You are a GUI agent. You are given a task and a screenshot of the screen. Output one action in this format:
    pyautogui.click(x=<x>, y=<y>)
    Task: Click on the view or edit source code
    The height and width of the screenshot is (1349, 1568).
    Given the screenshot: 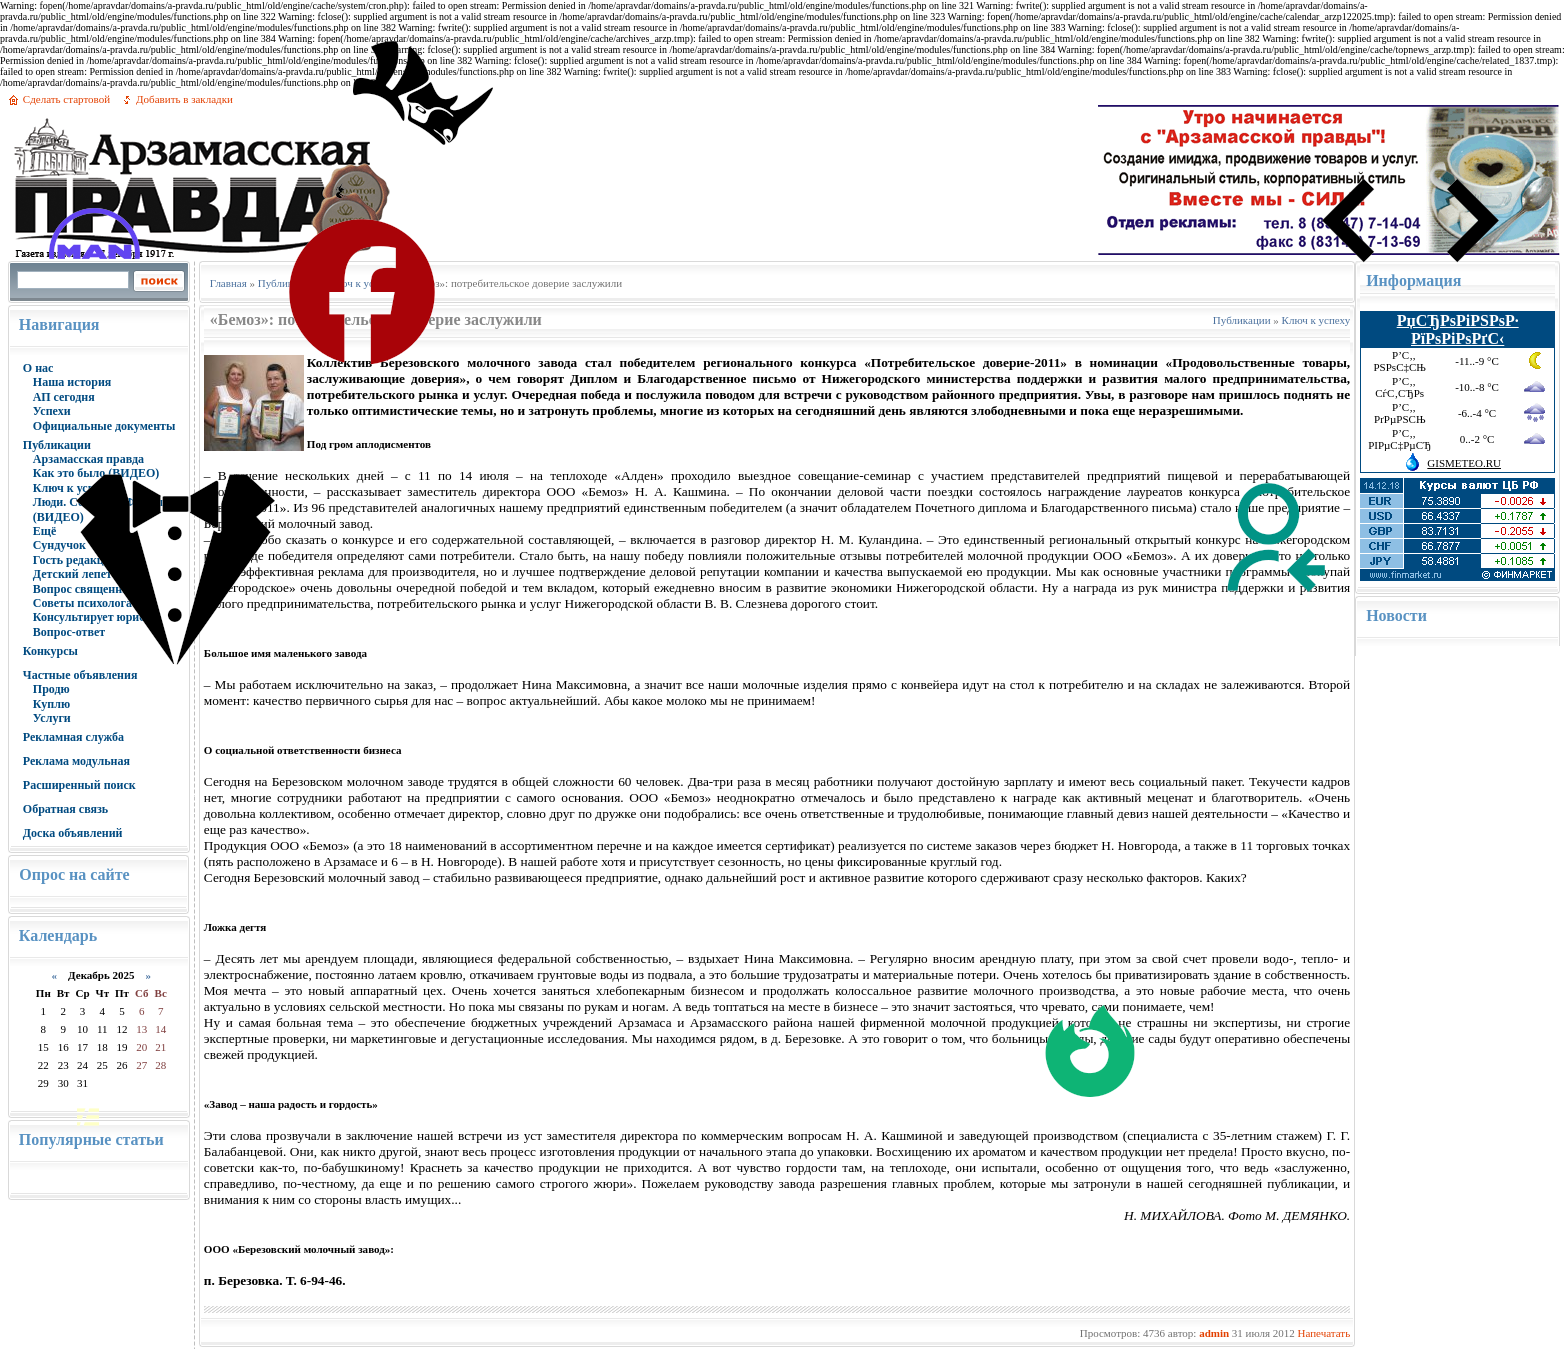 What is the action you would take?
    pyautogui.click(x=1410, y=220)
    